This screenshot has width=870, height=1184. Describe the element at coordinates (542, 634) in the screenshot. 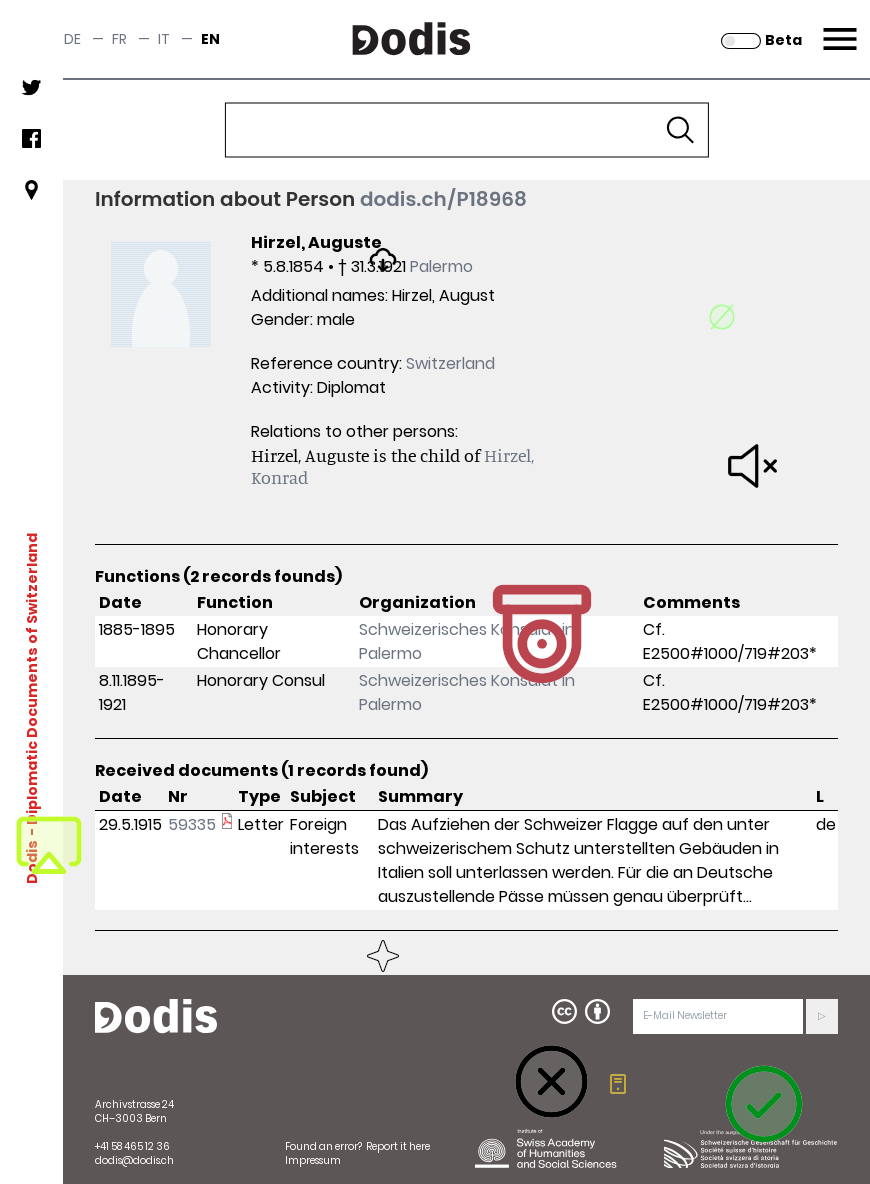

I see `access security camera settings` at that location.